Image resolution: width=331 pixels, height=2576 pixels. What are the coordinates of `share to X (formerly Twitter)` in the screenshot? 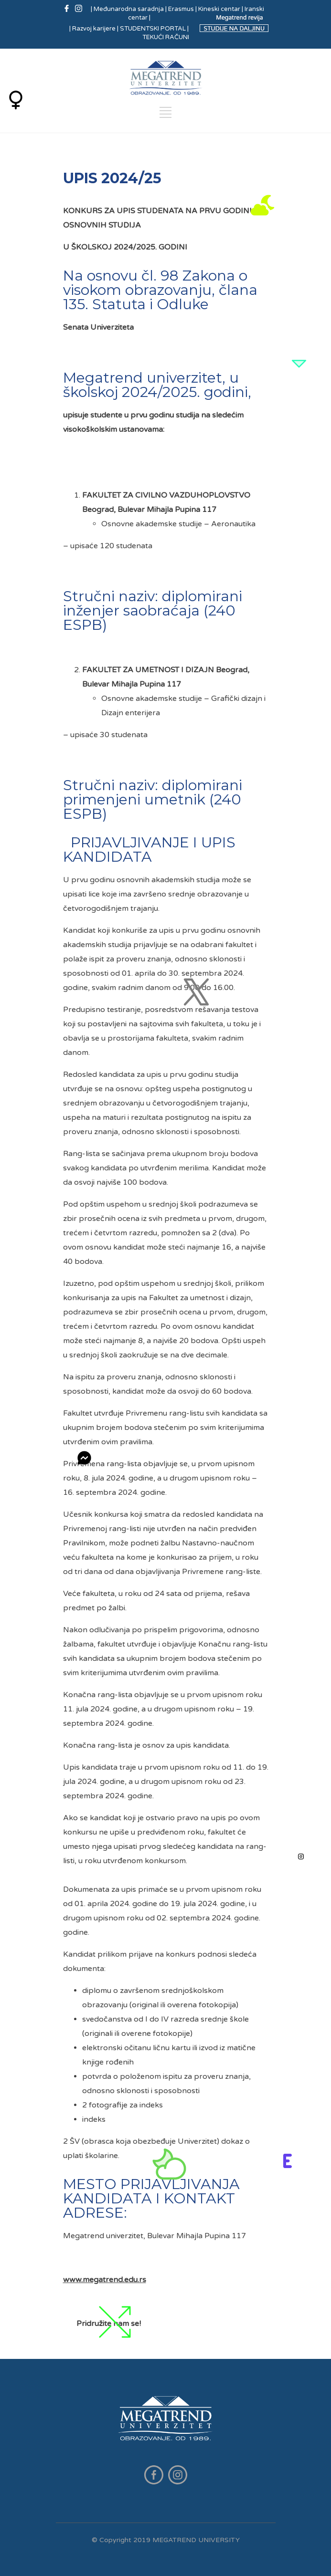 It's located at (196, 992).